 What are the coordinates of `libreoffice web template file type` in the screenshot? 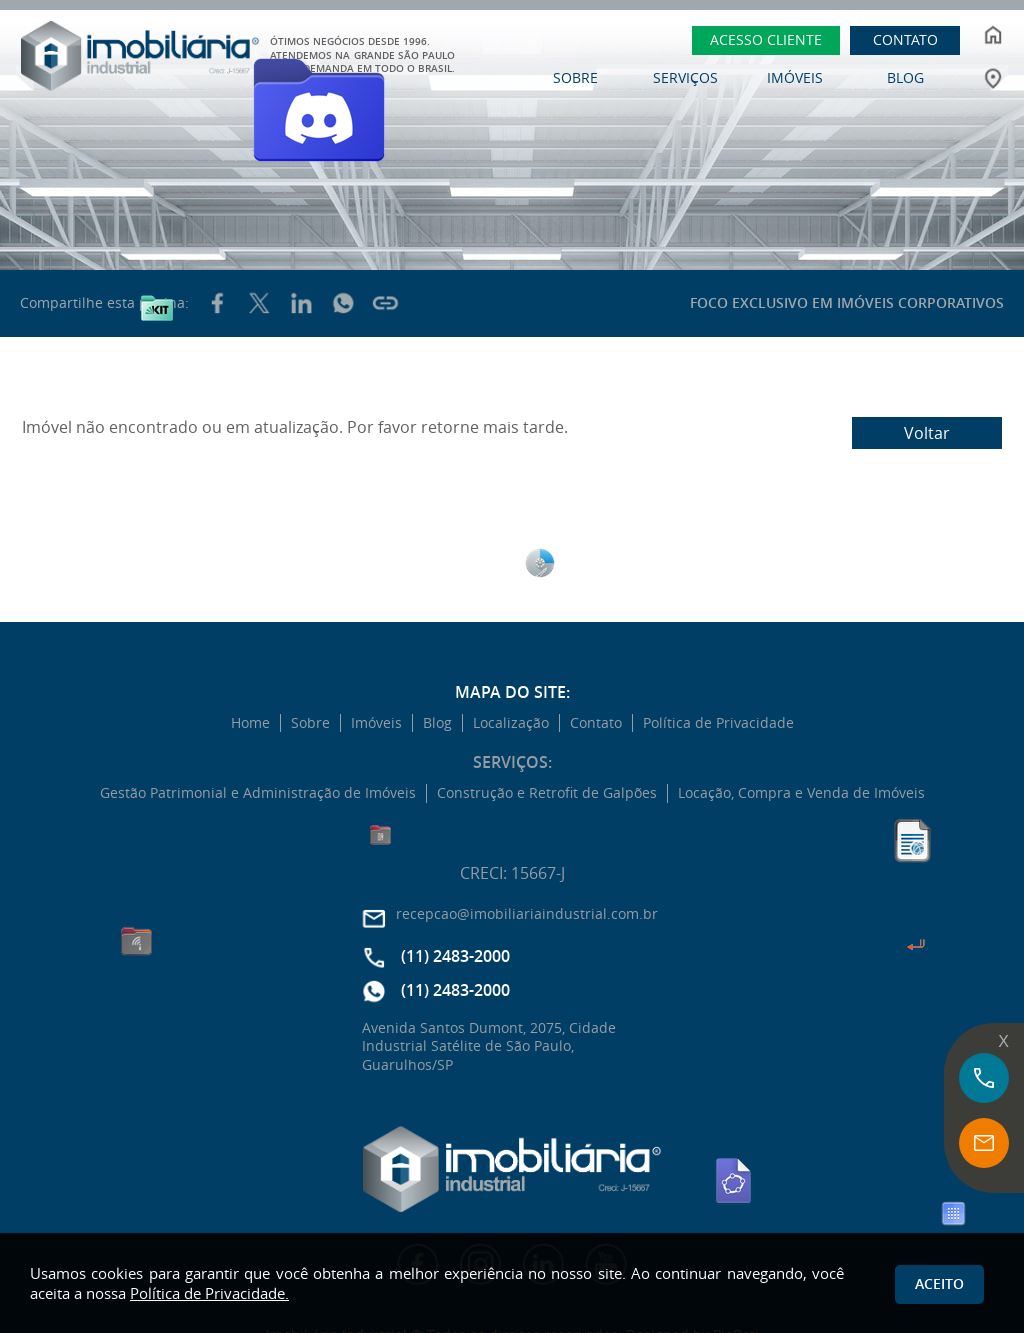 It's located at (912, 840).